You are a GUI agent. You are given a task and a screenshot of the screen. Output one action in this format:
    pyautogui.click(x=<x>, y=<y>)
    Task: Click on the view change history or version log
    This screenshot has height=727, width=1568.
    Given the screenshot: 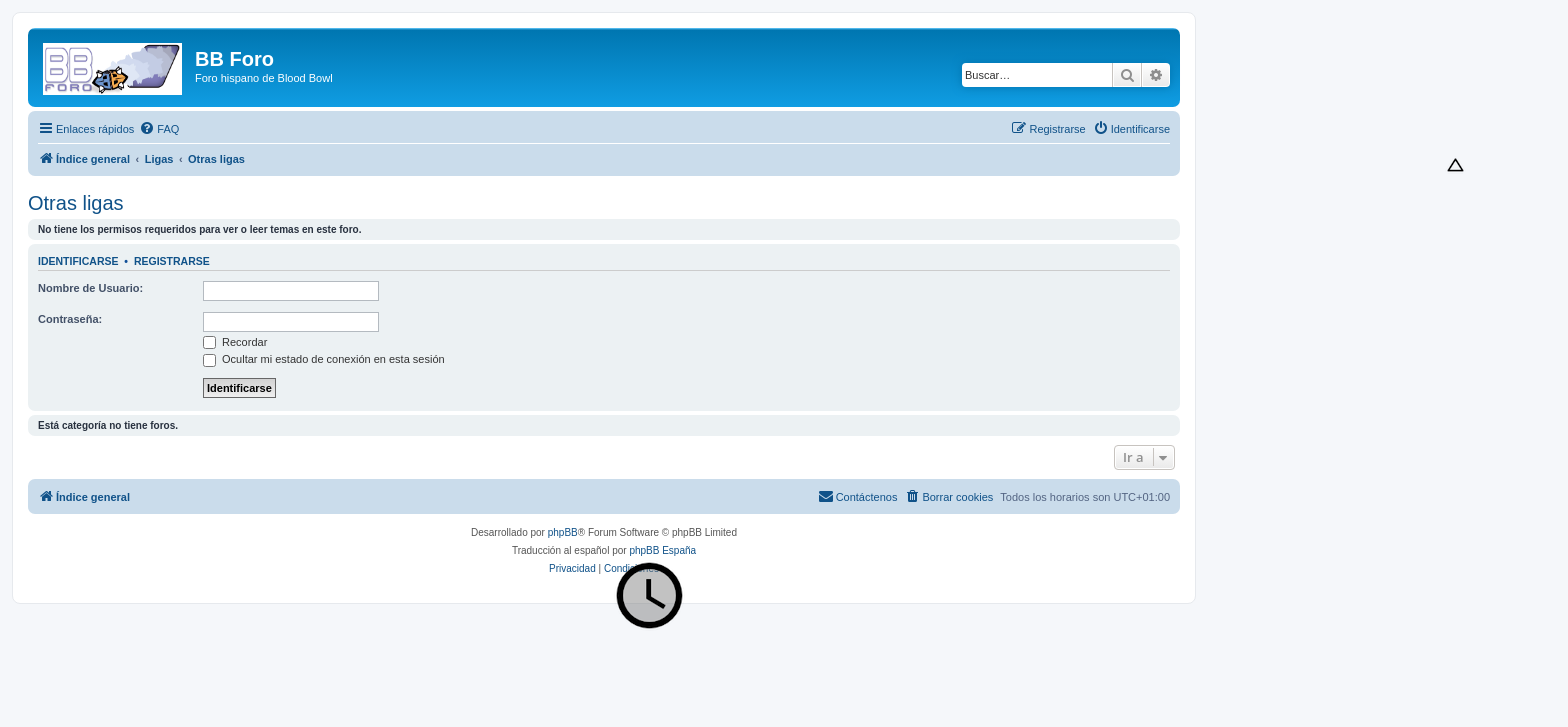 What is the action you would take?
    pyautogui.click(x=1455, y=164)
    